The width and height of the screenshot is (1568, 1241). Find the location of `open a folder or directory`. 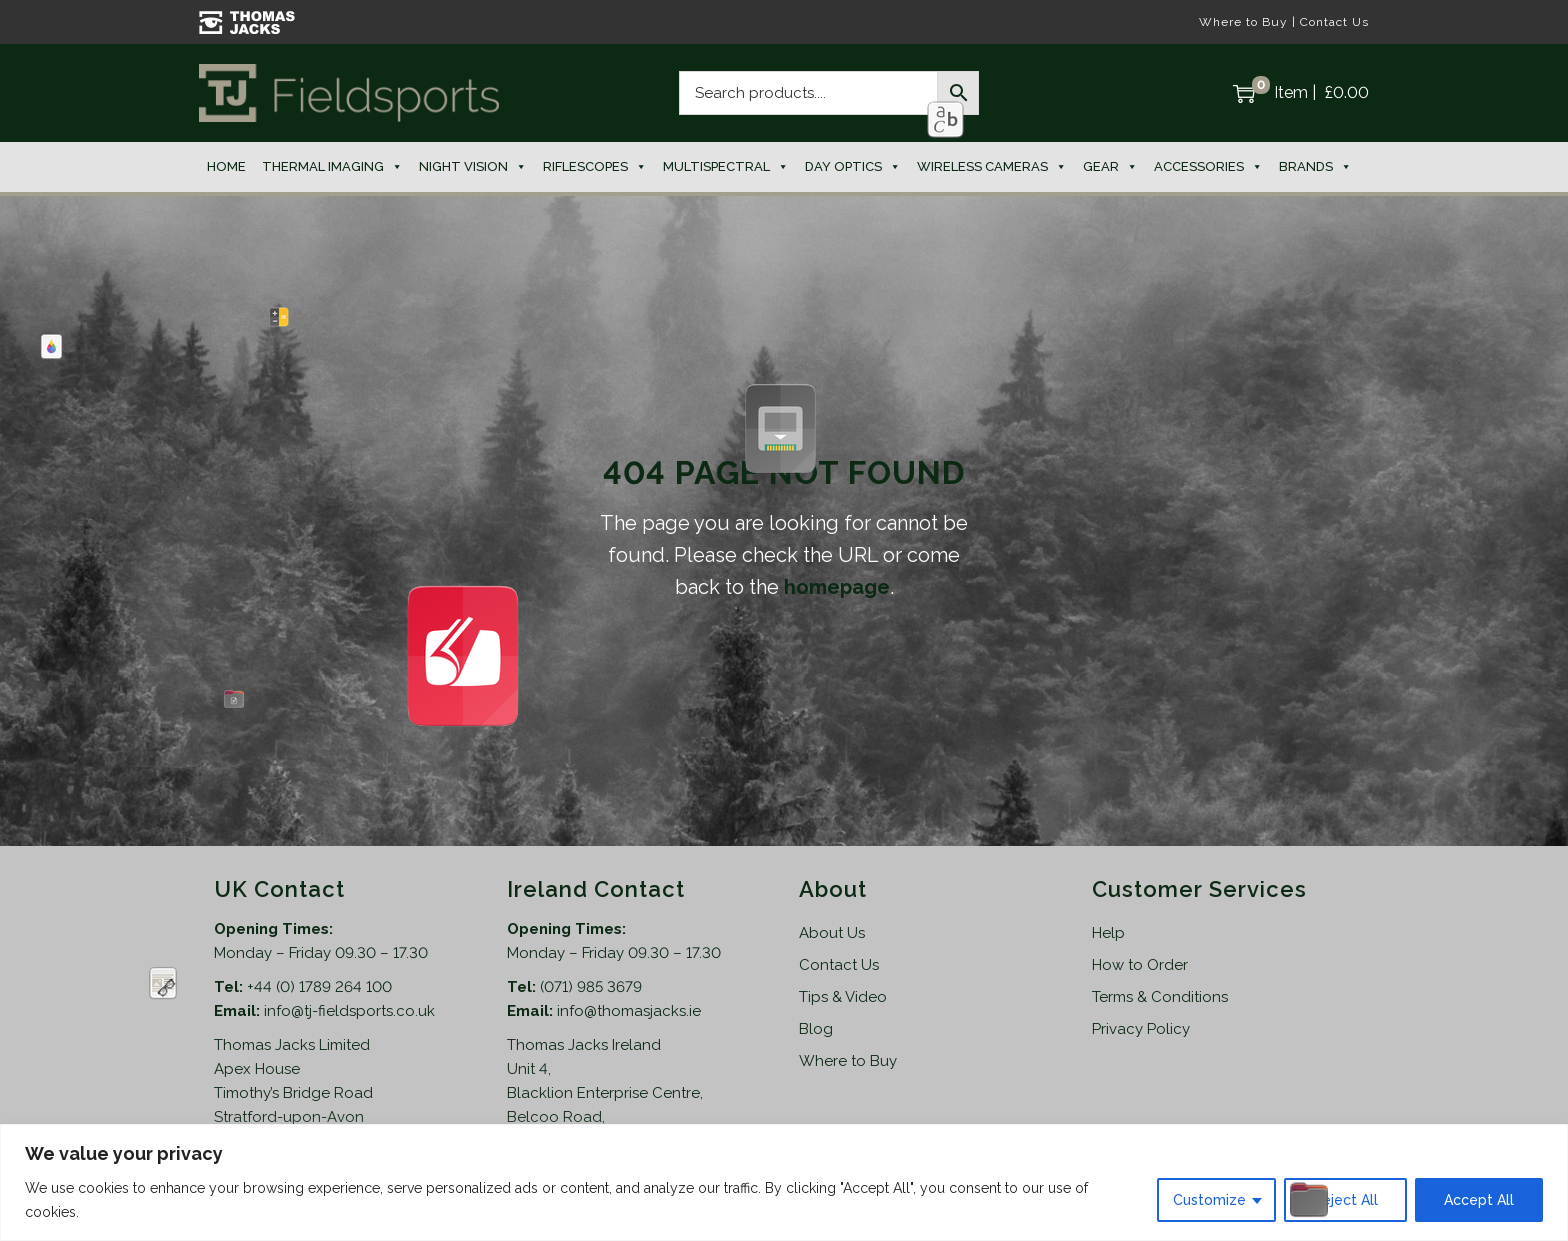

open a folder or directory is located at coordinates (1309, 1199).